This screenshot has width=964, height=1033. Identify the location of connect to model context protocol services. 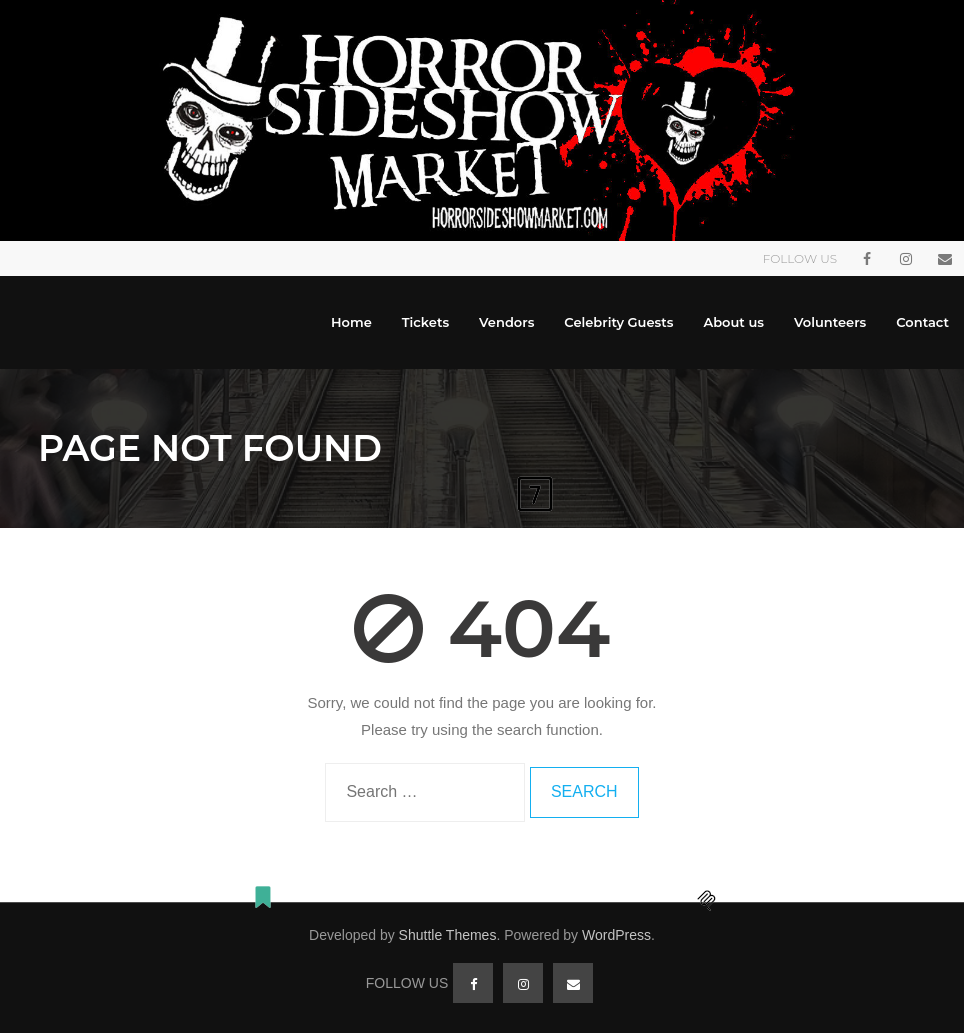
(706, 900).